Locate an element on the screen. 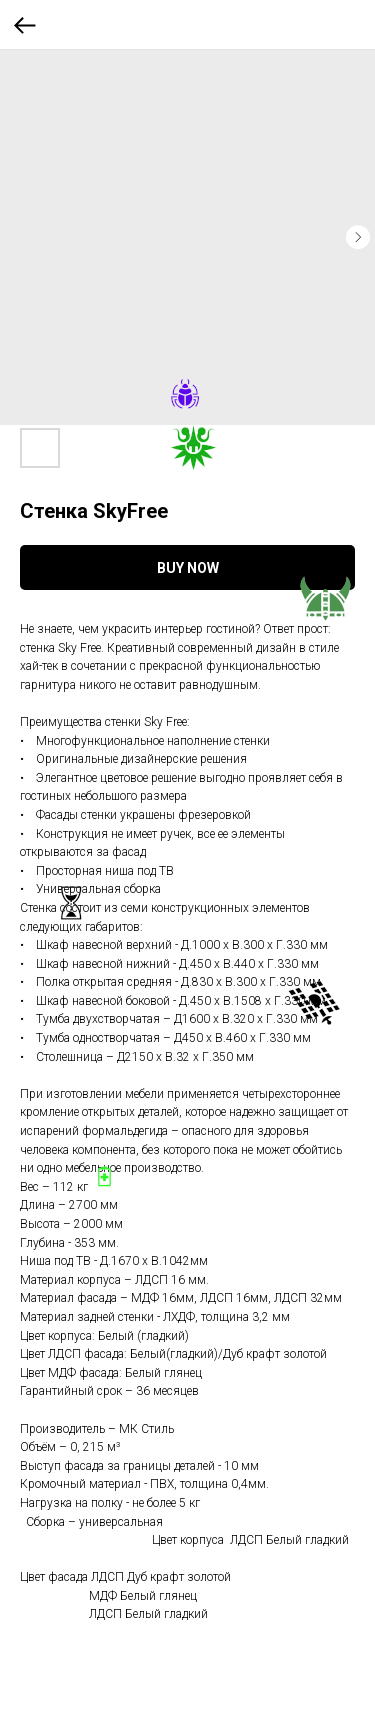 The height and width of the screenshot is (1721, 375). collect a rare treasure or artifact is located at coordinates (185, 394).